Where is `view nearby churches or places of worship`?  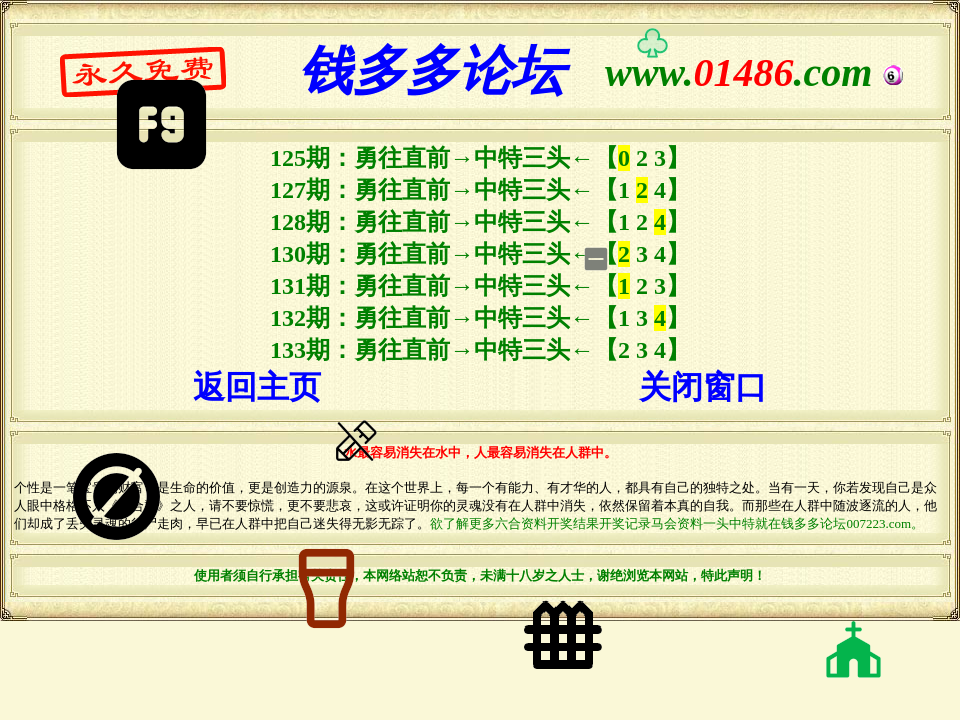 view nearby churches or places of worship is located at coordinates (853, 652).